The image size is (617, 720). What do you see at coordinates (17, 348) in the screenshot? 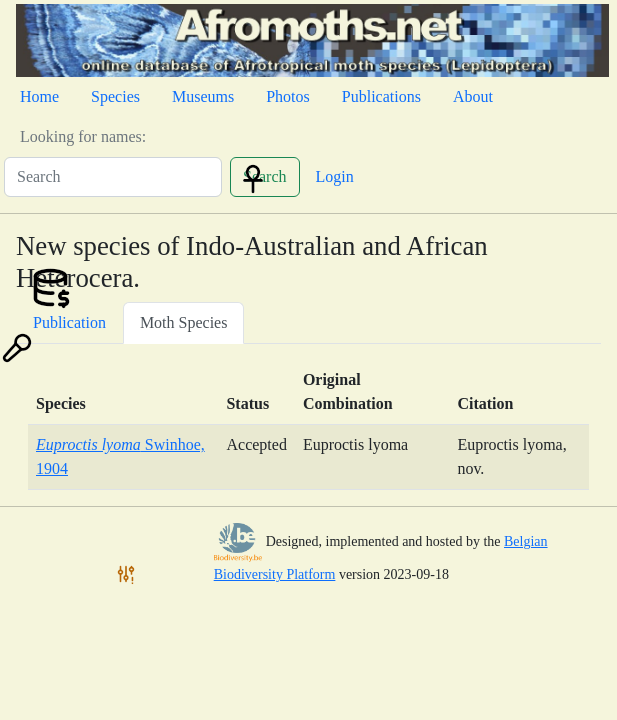
I see `tap to start voice recording` at bounding box center [17, 348].